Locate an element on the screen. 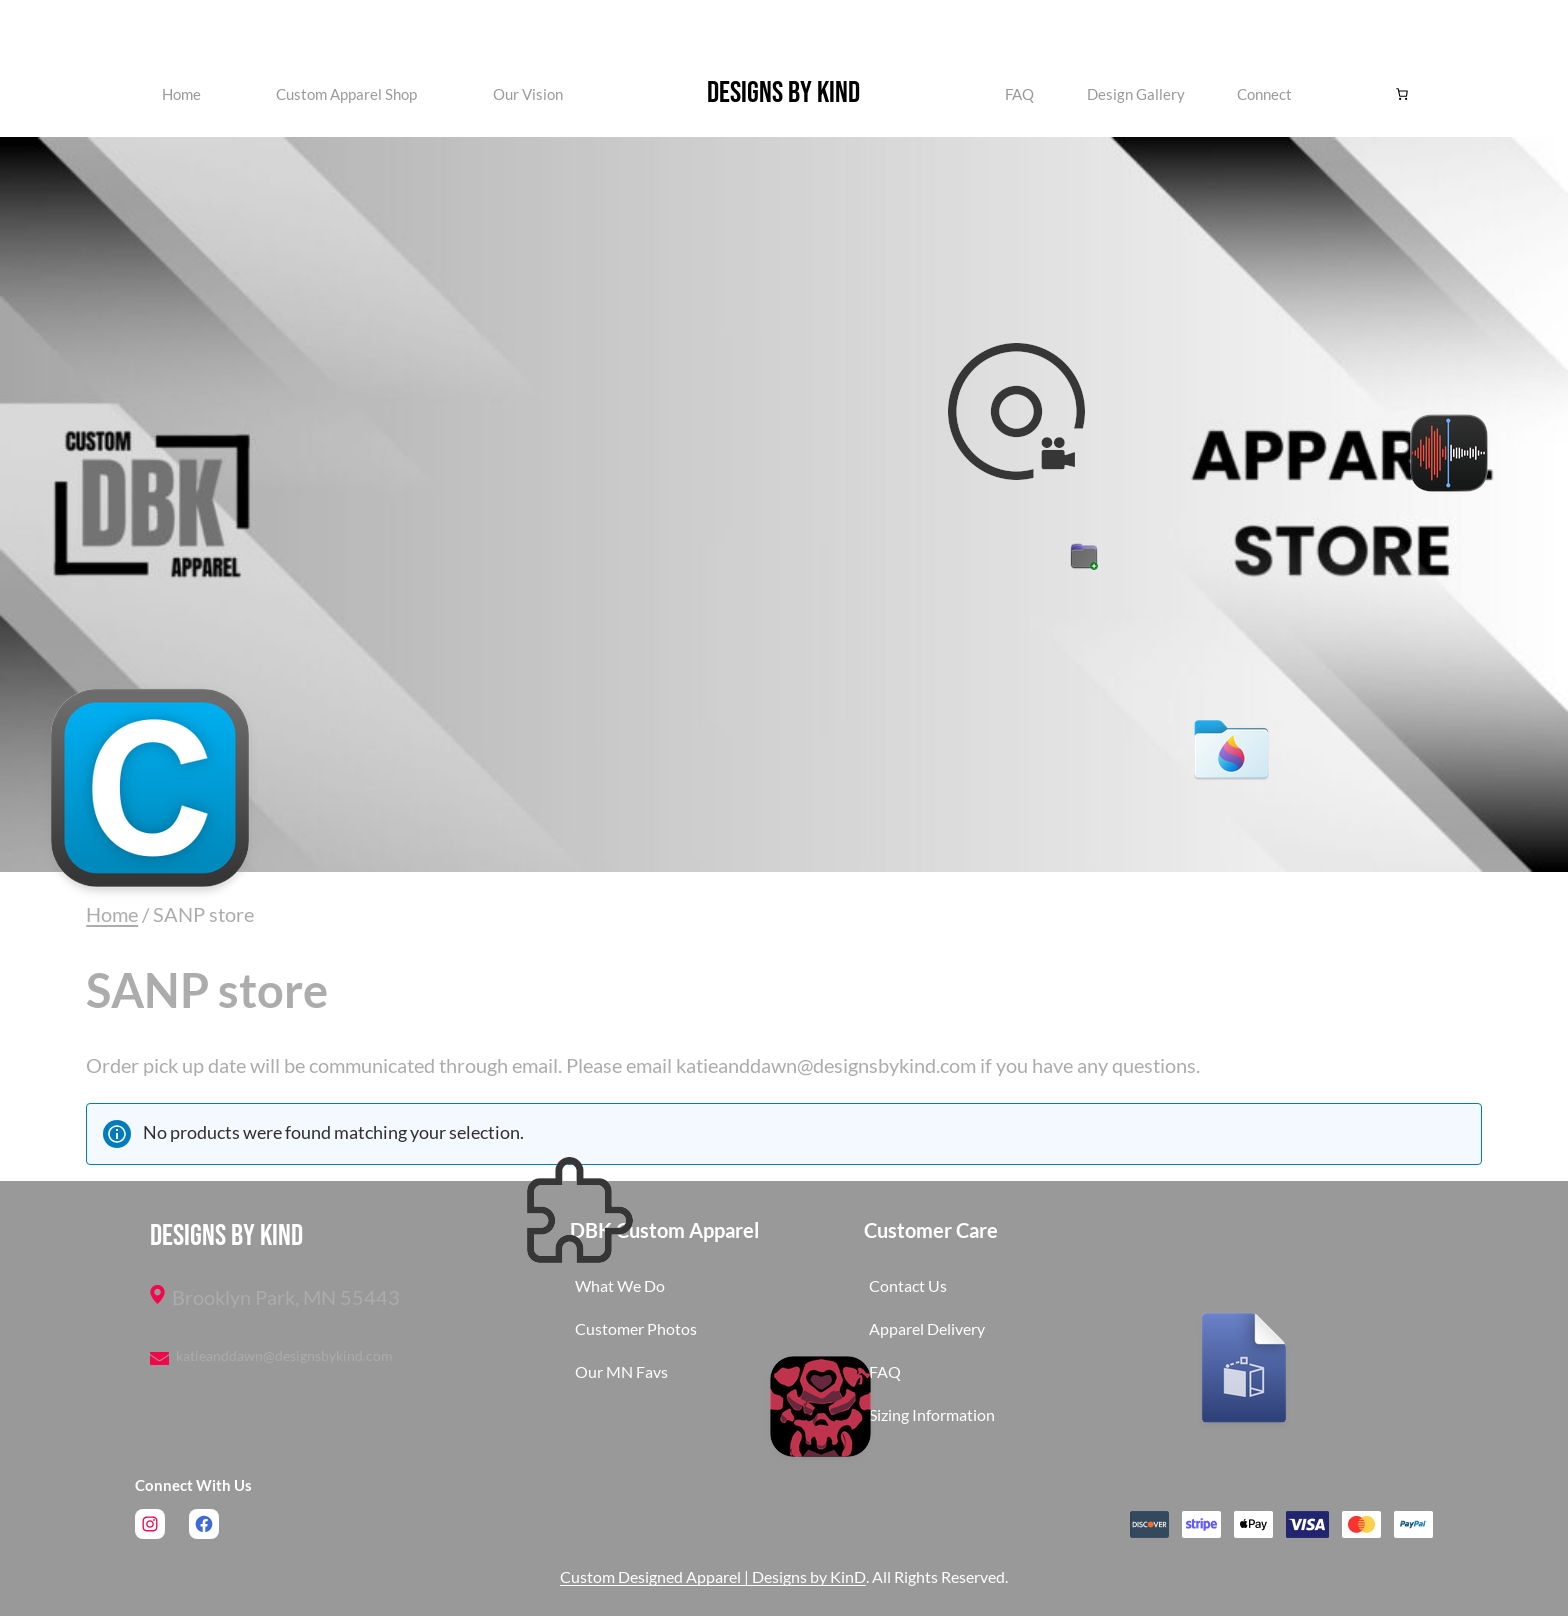 The width and height of the screenshot is (1568, 1616). launch helltaker game is located at coordinates (820, 1406).